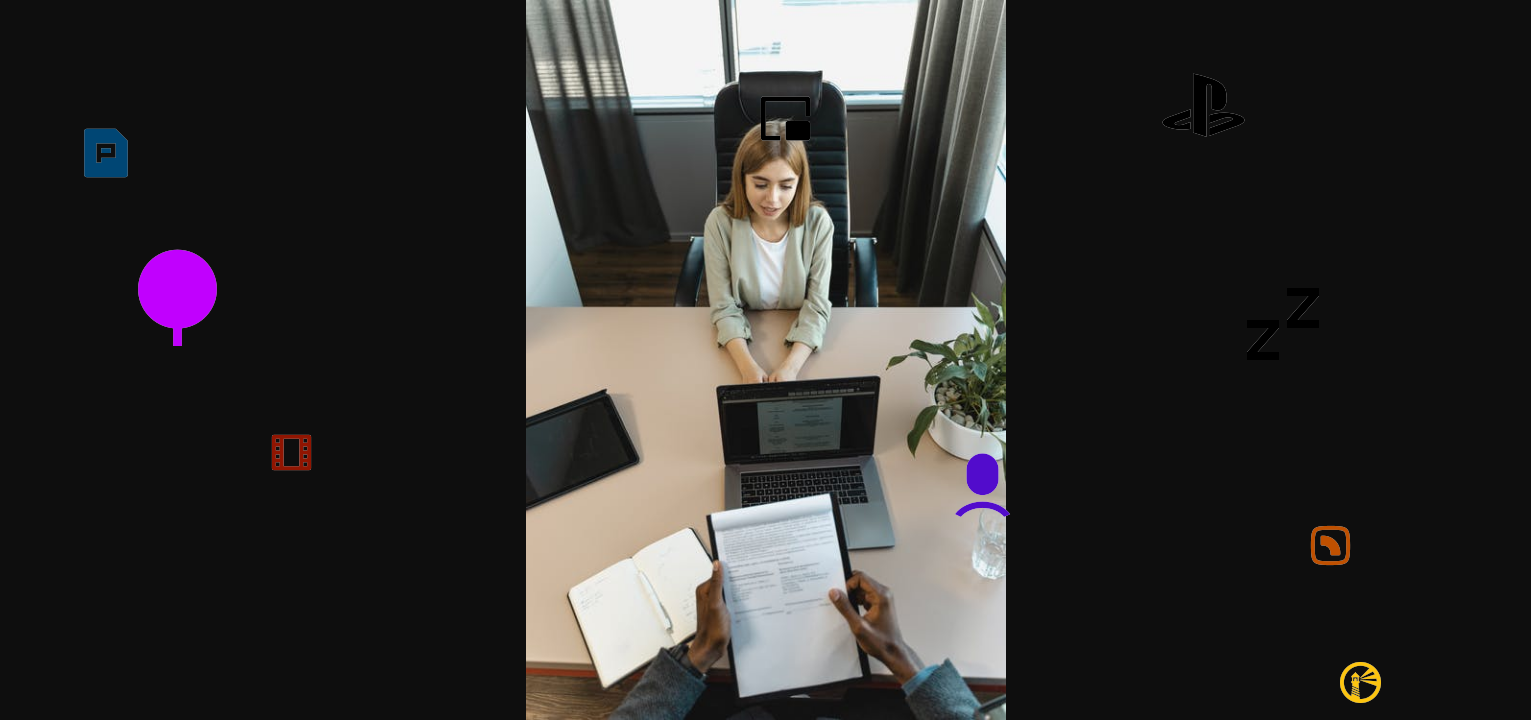 This screenshot has width=1531, height=720. Describe the element at coordinates (1283, 324) in the screenshot. I see `indicates sleep or rest mode` at that location.